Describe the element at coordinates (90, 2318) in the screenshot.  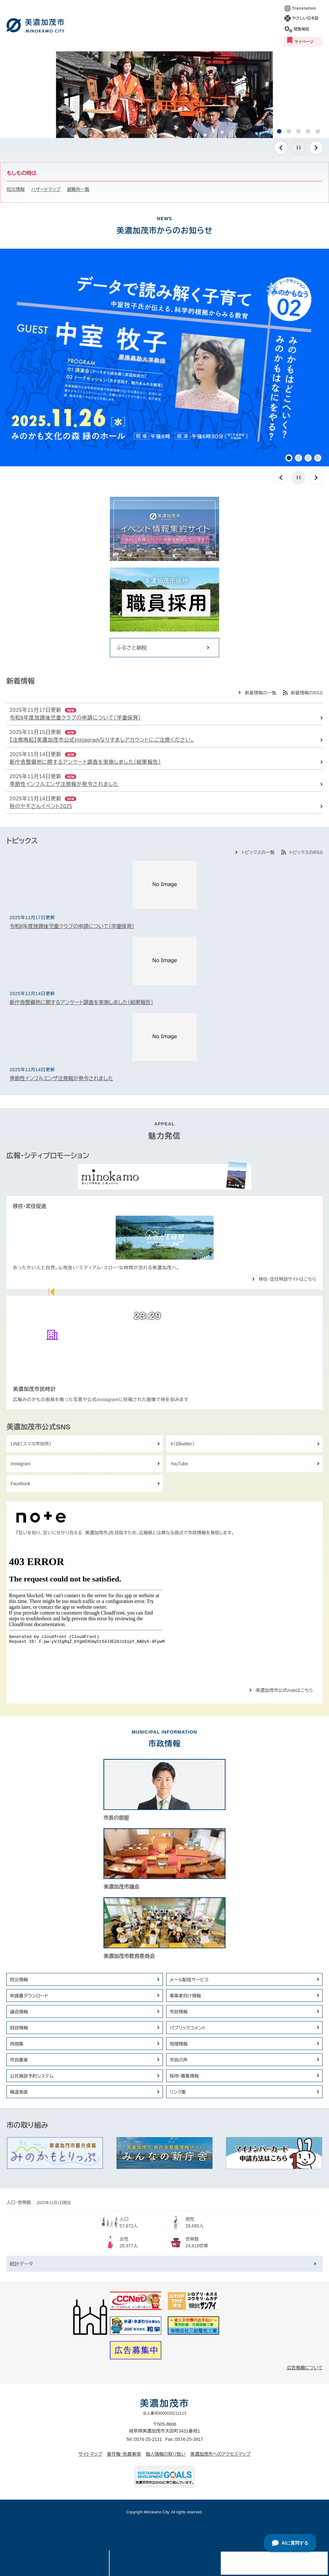
I see `locate nearby synagogues` at that location.